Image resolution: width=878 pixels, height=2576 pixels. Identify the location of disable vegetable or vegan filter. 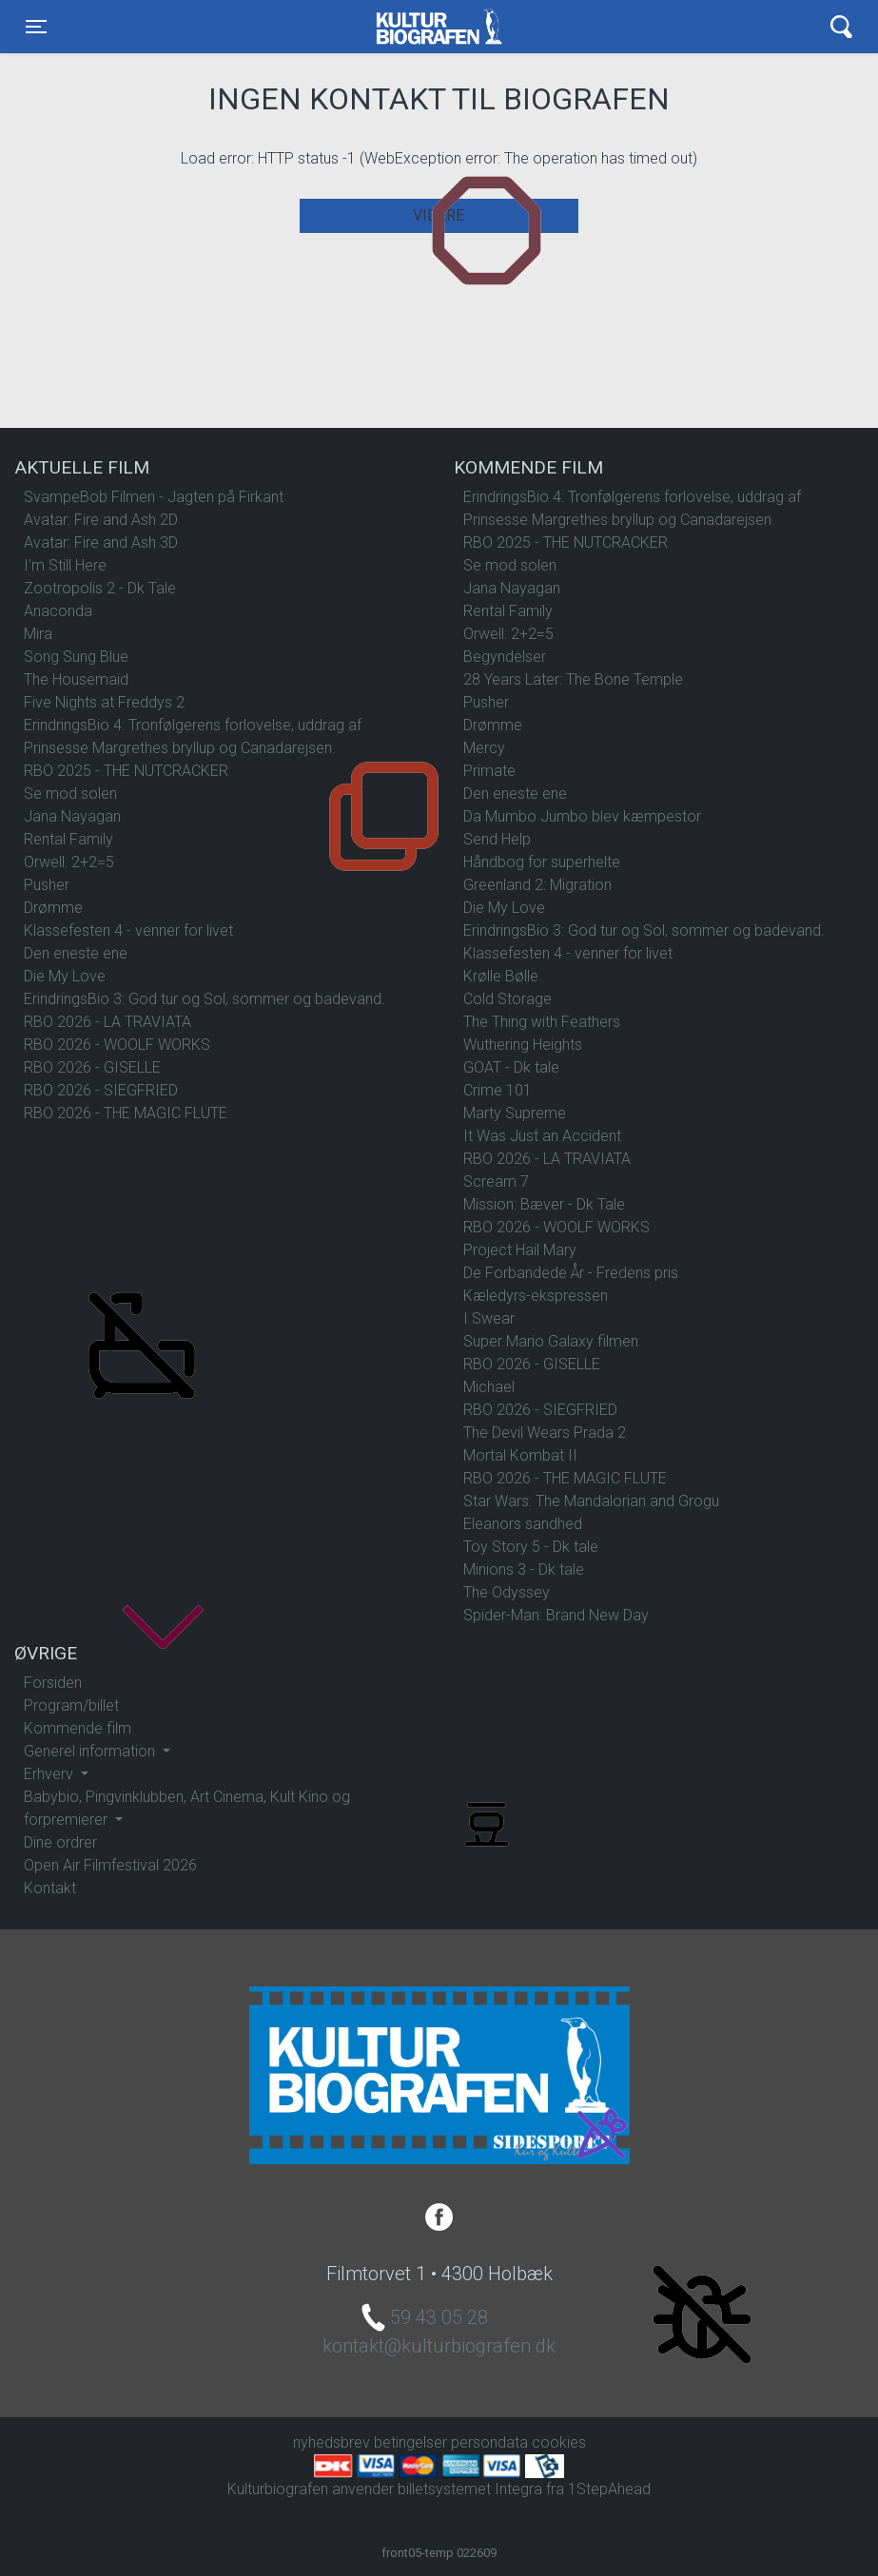
(601, 2135).